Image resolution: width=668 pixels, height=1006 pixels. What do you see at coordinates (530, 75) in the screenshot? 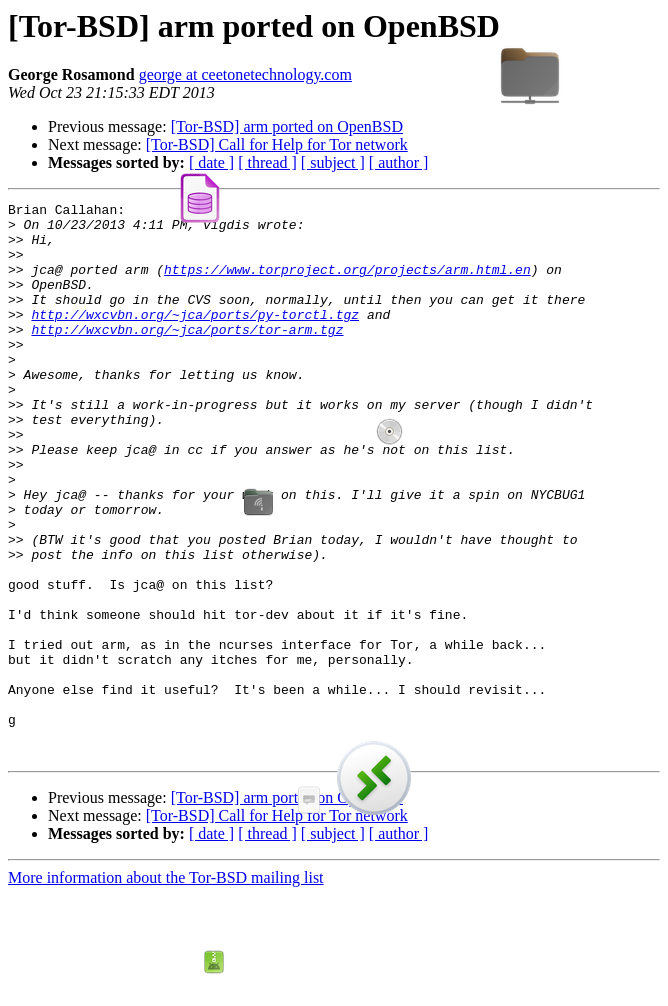
I see `access files stored on a remote server or network location` at bounding box center [530, 75].